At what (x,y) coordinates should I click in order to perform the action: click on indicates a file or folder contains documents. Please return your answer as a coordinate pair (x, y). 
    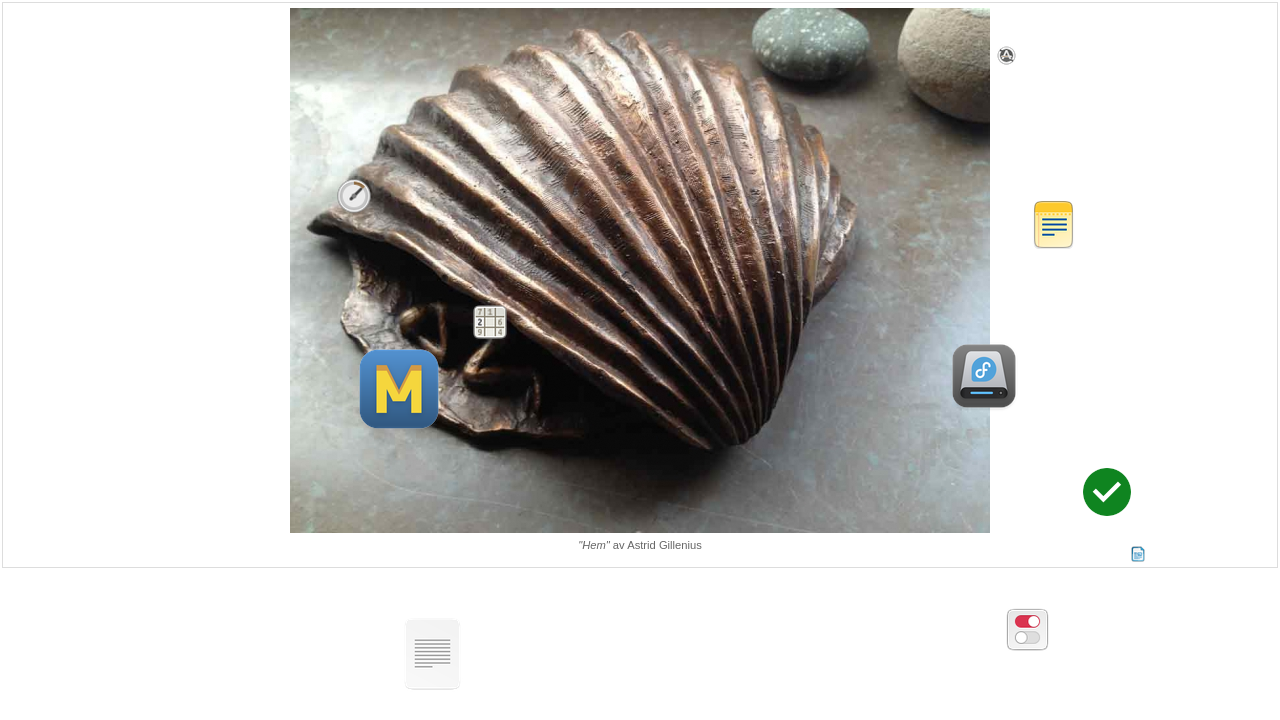
    Looking at the image, I should click on (432, 653).